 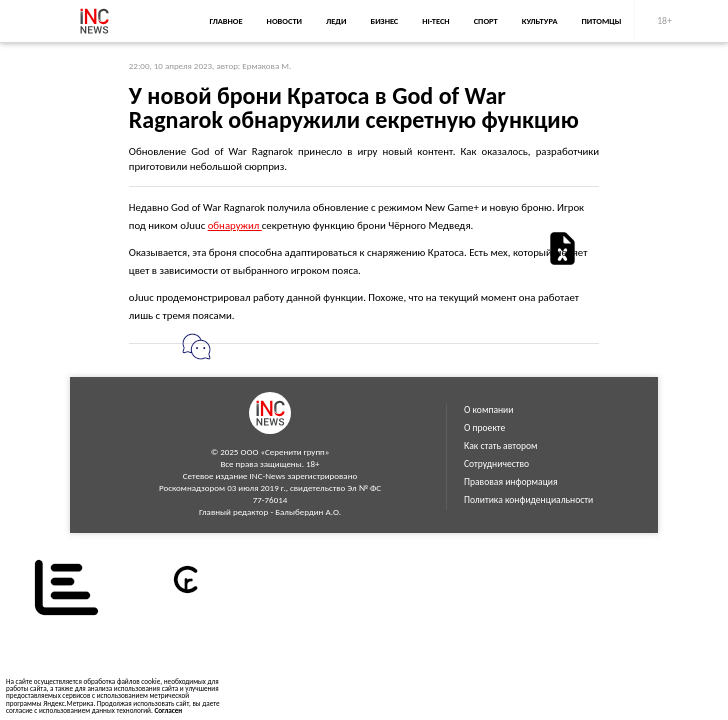 I want to click on indicates brazilian cruzeiro currency, so click(x=186, y=579).